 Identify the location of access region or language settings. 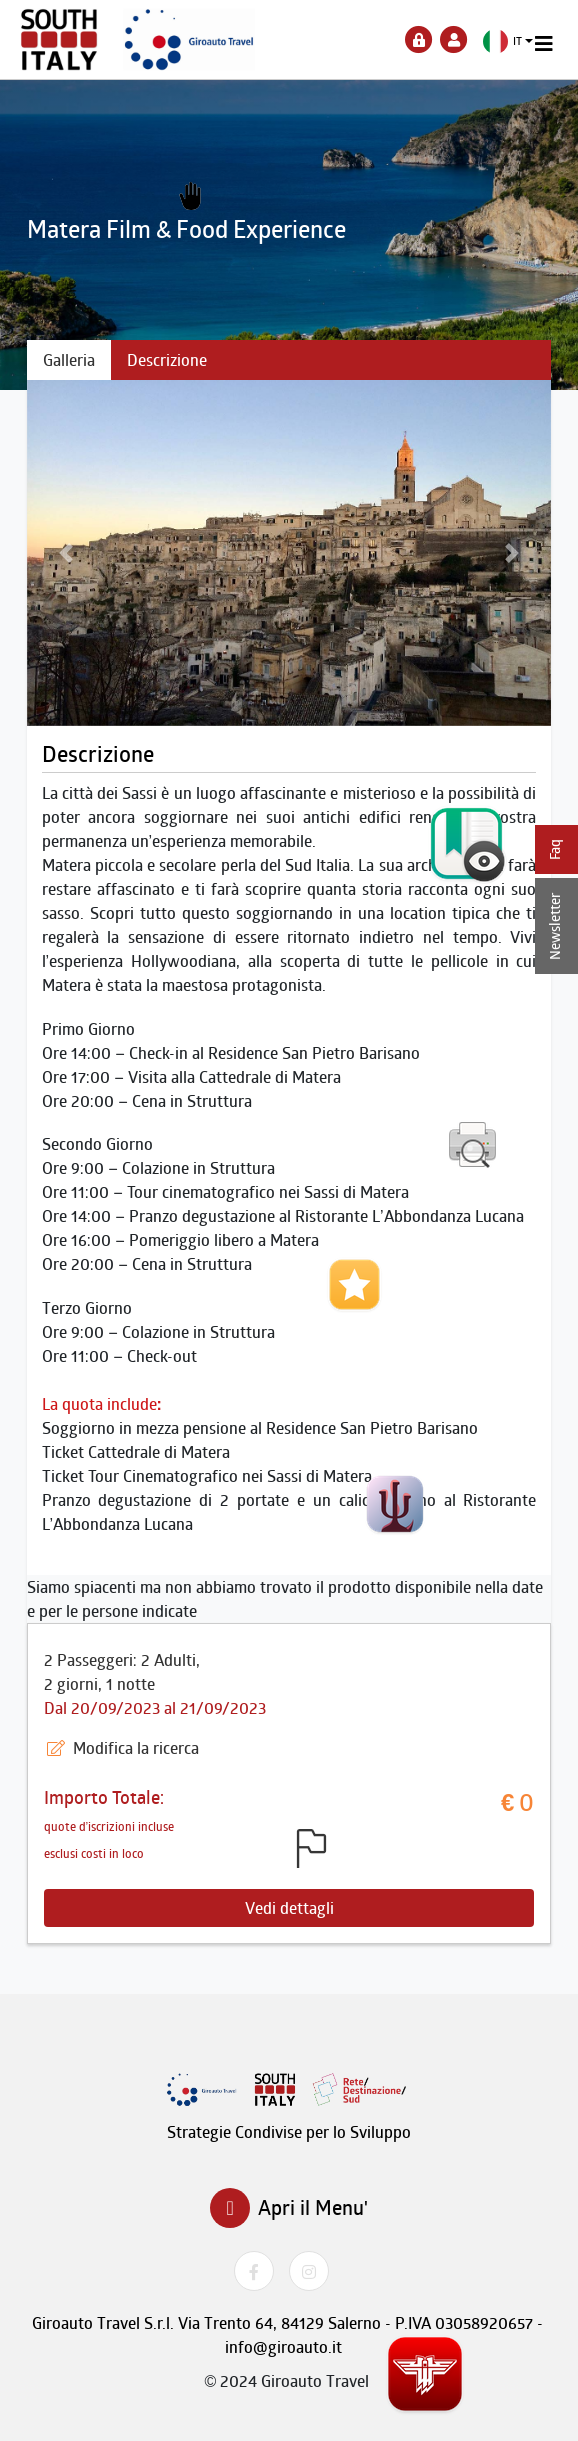
(311, 1848).